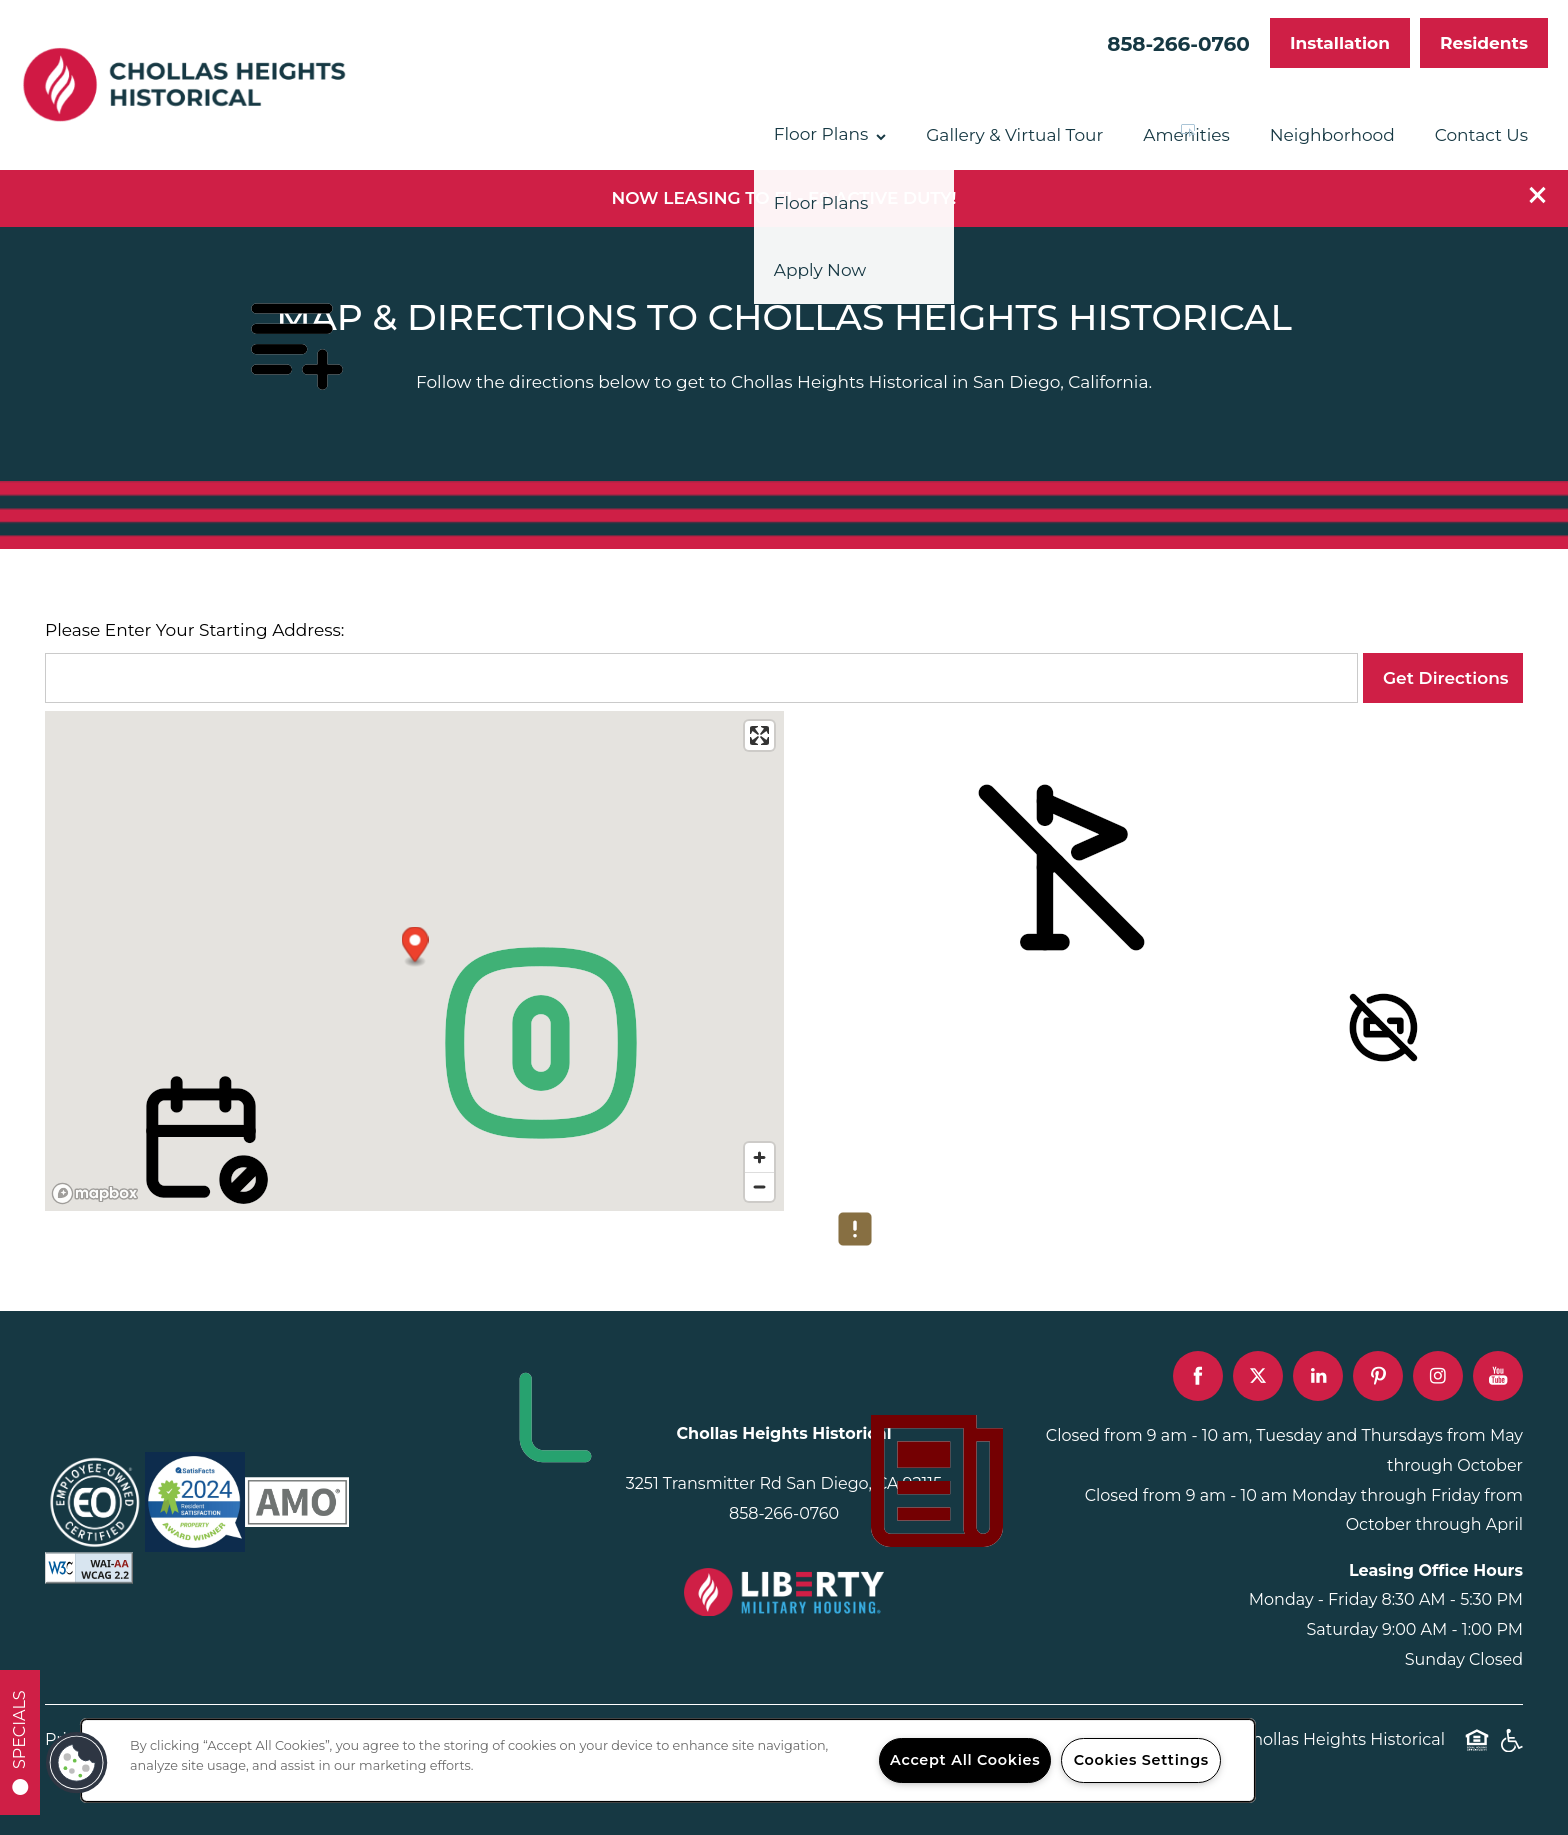  What do you see at coordinates (1188, 130) in the screenshot?
I see `inspect element on page` at bounding box center [1188, 130].